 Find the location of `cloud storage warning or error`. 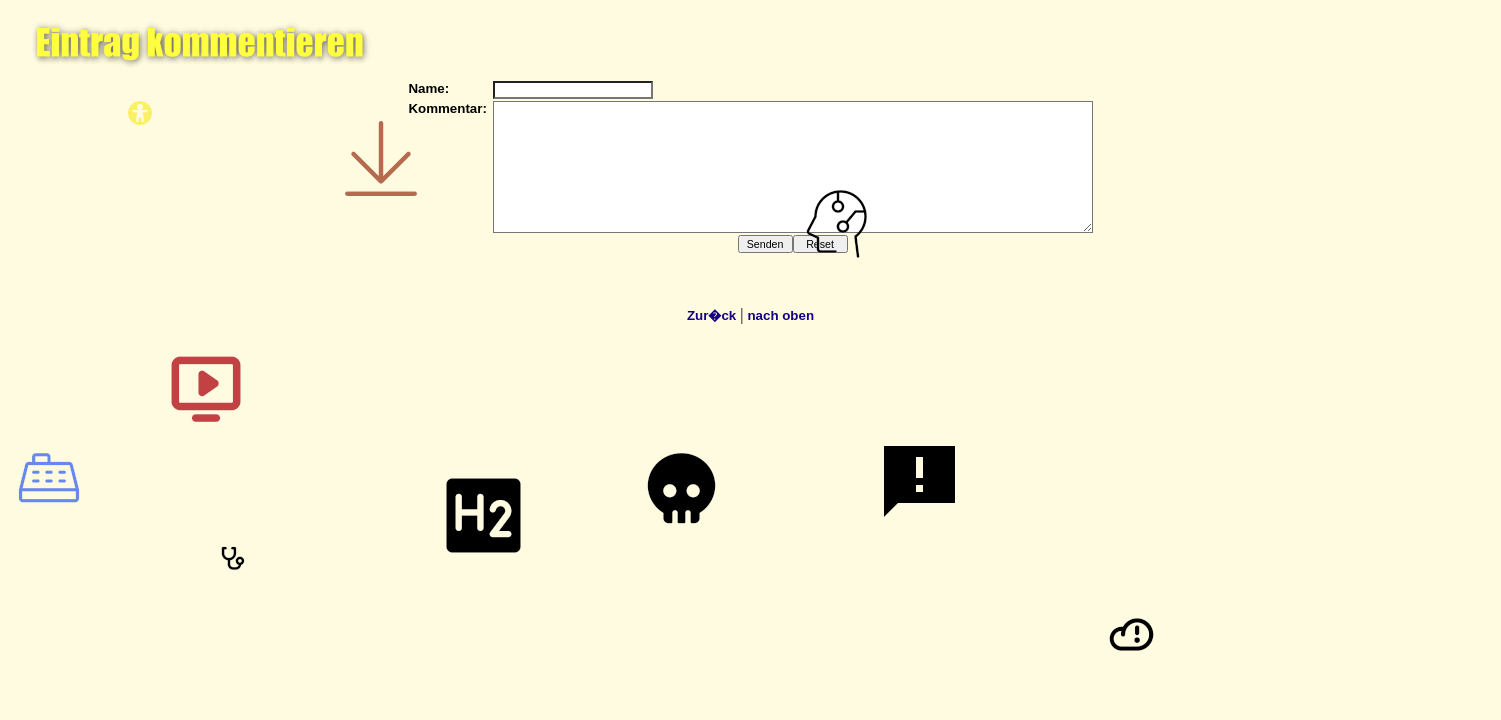

cloud storage warning or error is located at coordinates (1131, 634).